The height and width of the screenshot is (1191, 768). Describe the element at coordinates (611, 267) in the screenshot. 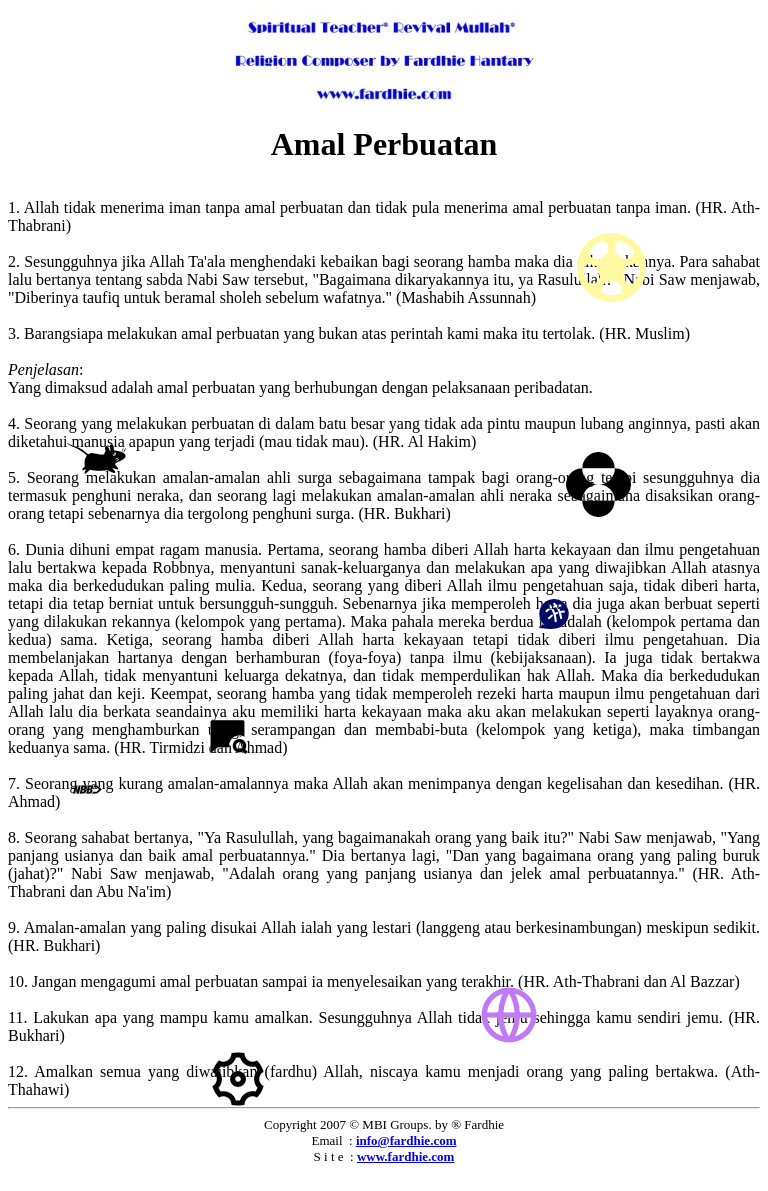

I see `access football or soccer content` at that location.